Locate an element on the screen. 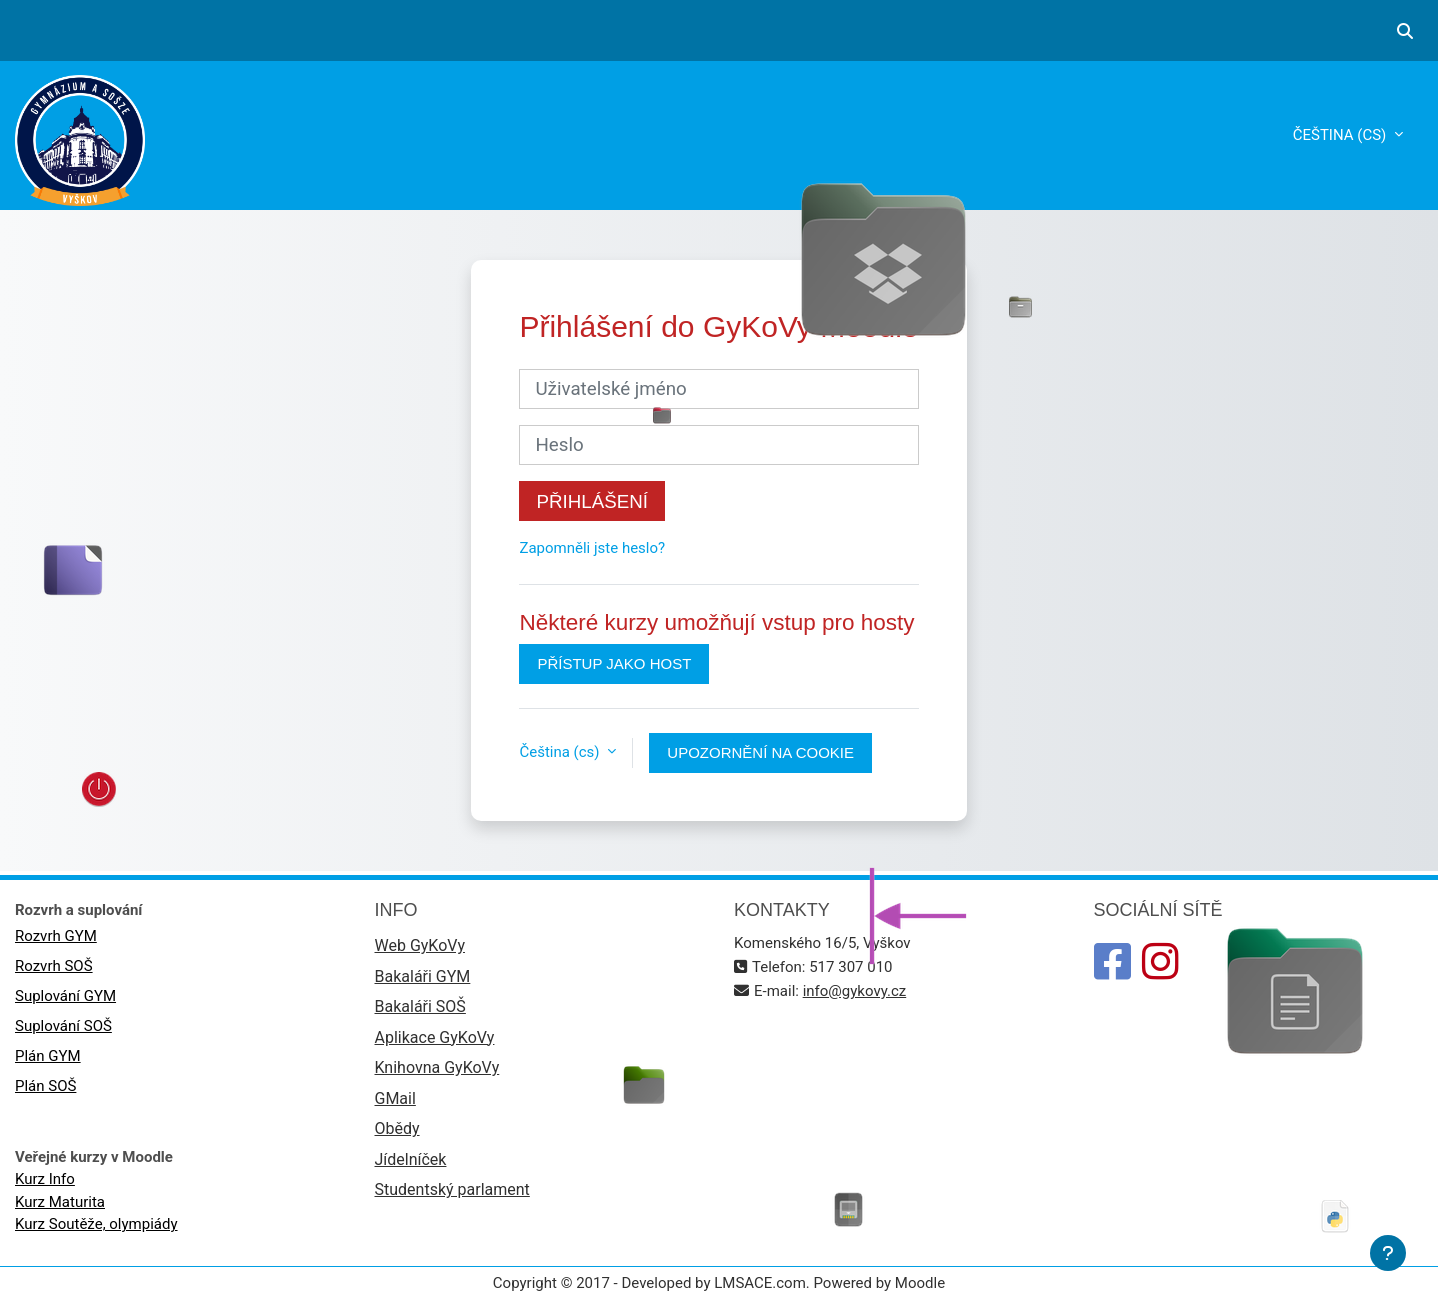 Image resolution: width=1438 pixels, height=1303 pixels. view contents of an open folder is located at coordinates (644, 1085).